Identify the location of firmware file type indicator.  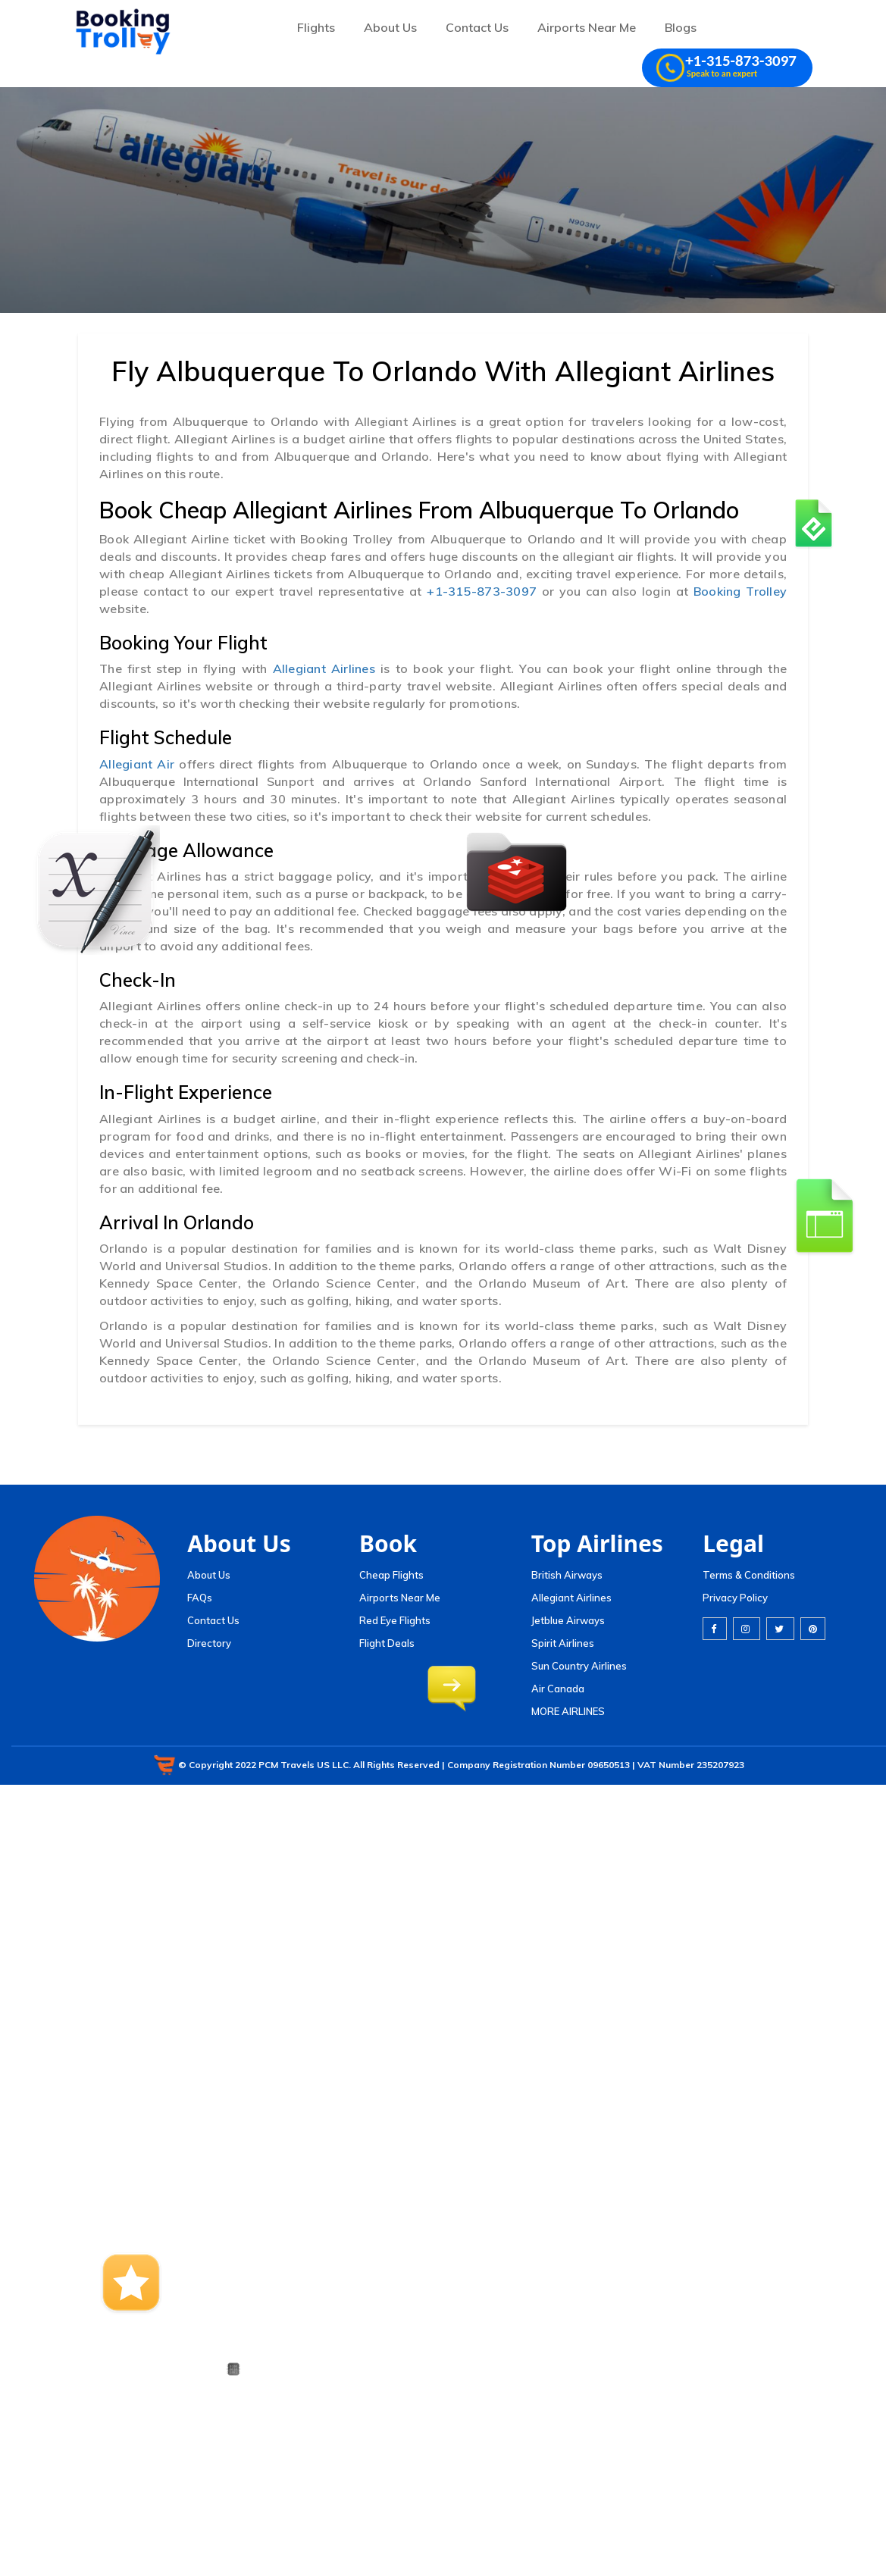
(233, 2369).